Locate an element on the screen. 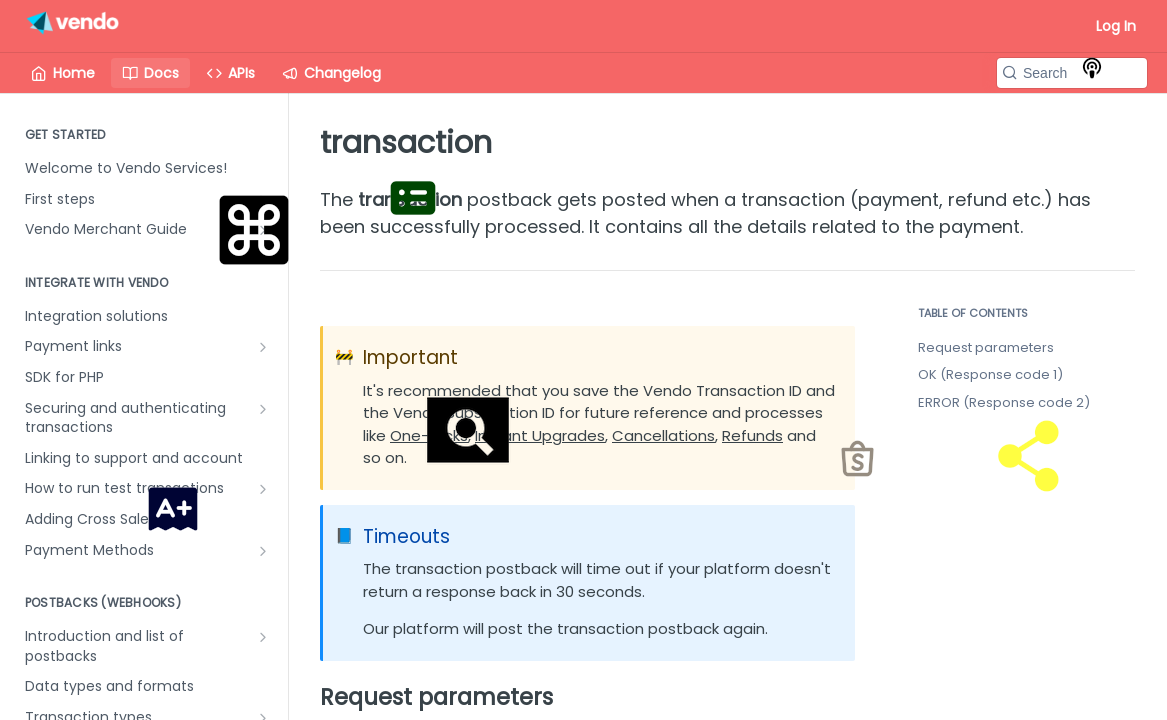 Image resolution: width=1167 pixels, height=720 pixels. command key modifier for keyboard shortcuts is located at coordinates (254, 230).